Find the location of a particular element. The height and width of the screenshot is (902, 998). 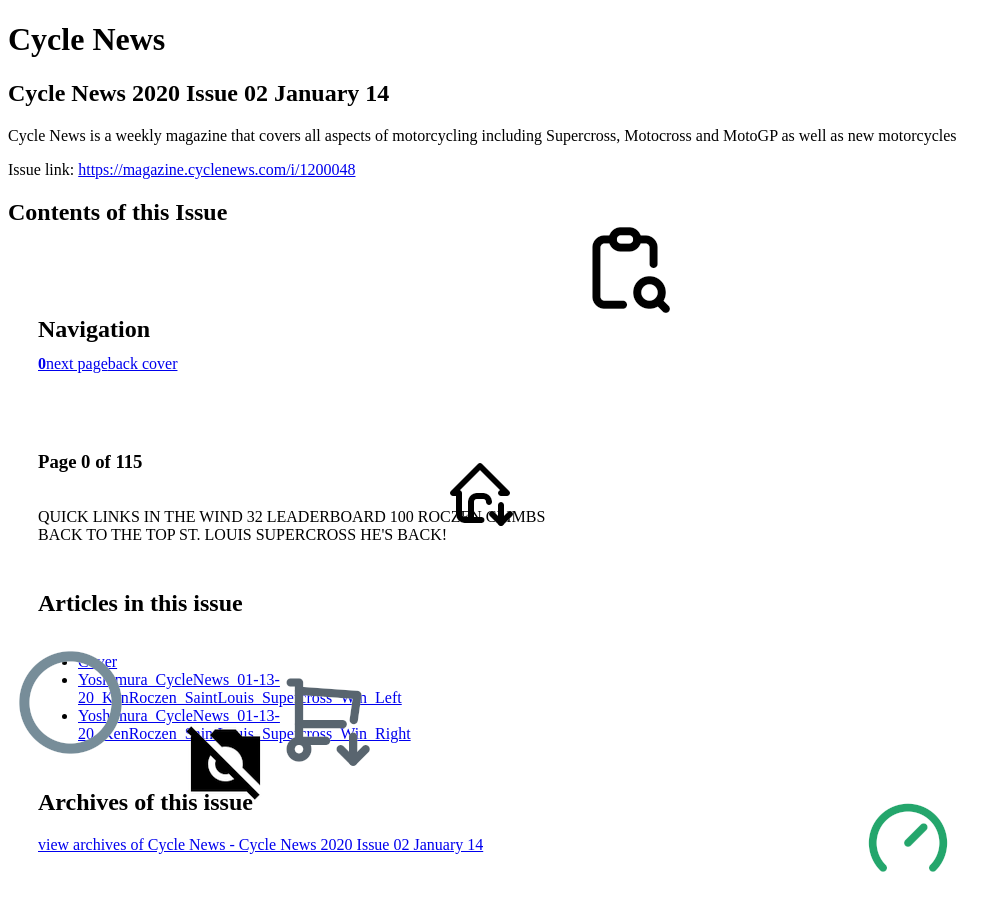

photography not allowed in this area is located at coordinates (225, 760).